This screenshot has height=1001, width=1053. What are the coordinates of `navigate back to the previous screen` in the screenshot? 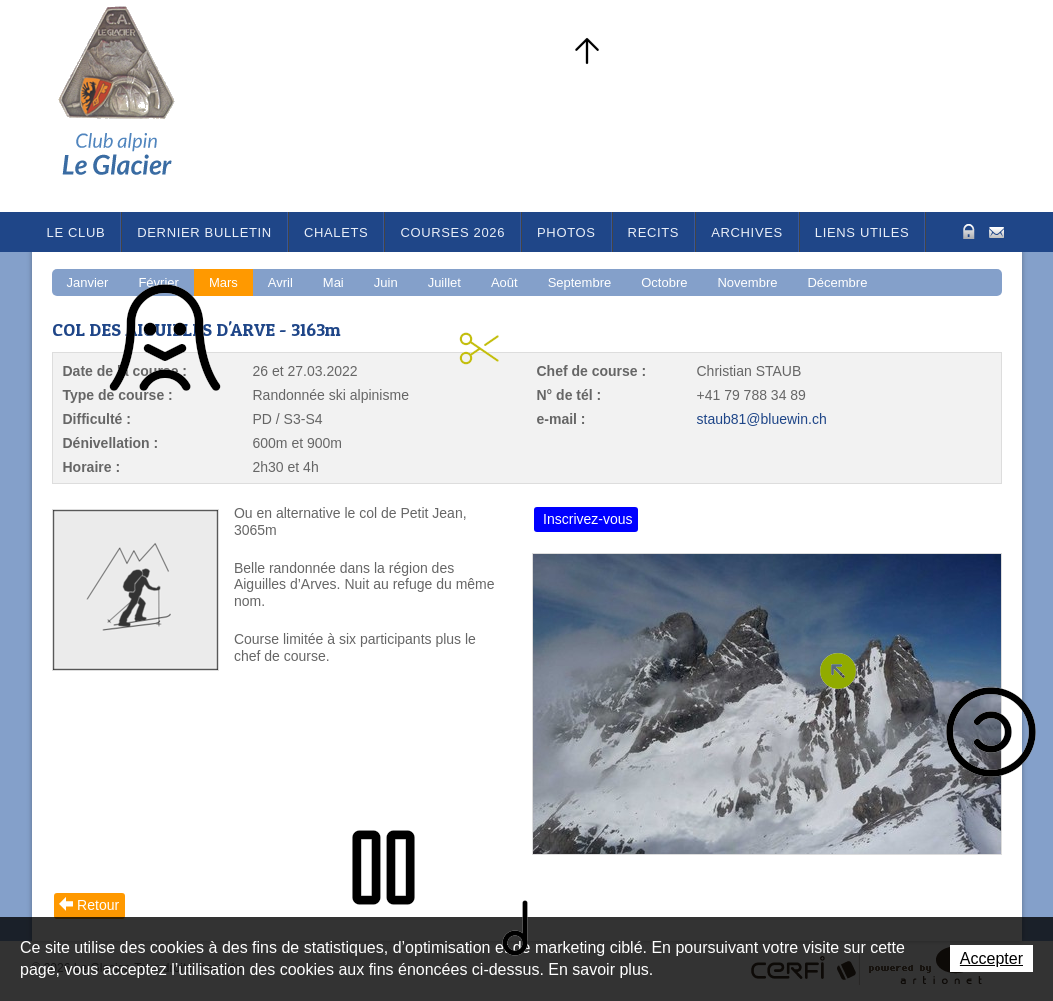 It's located at (838, 671).